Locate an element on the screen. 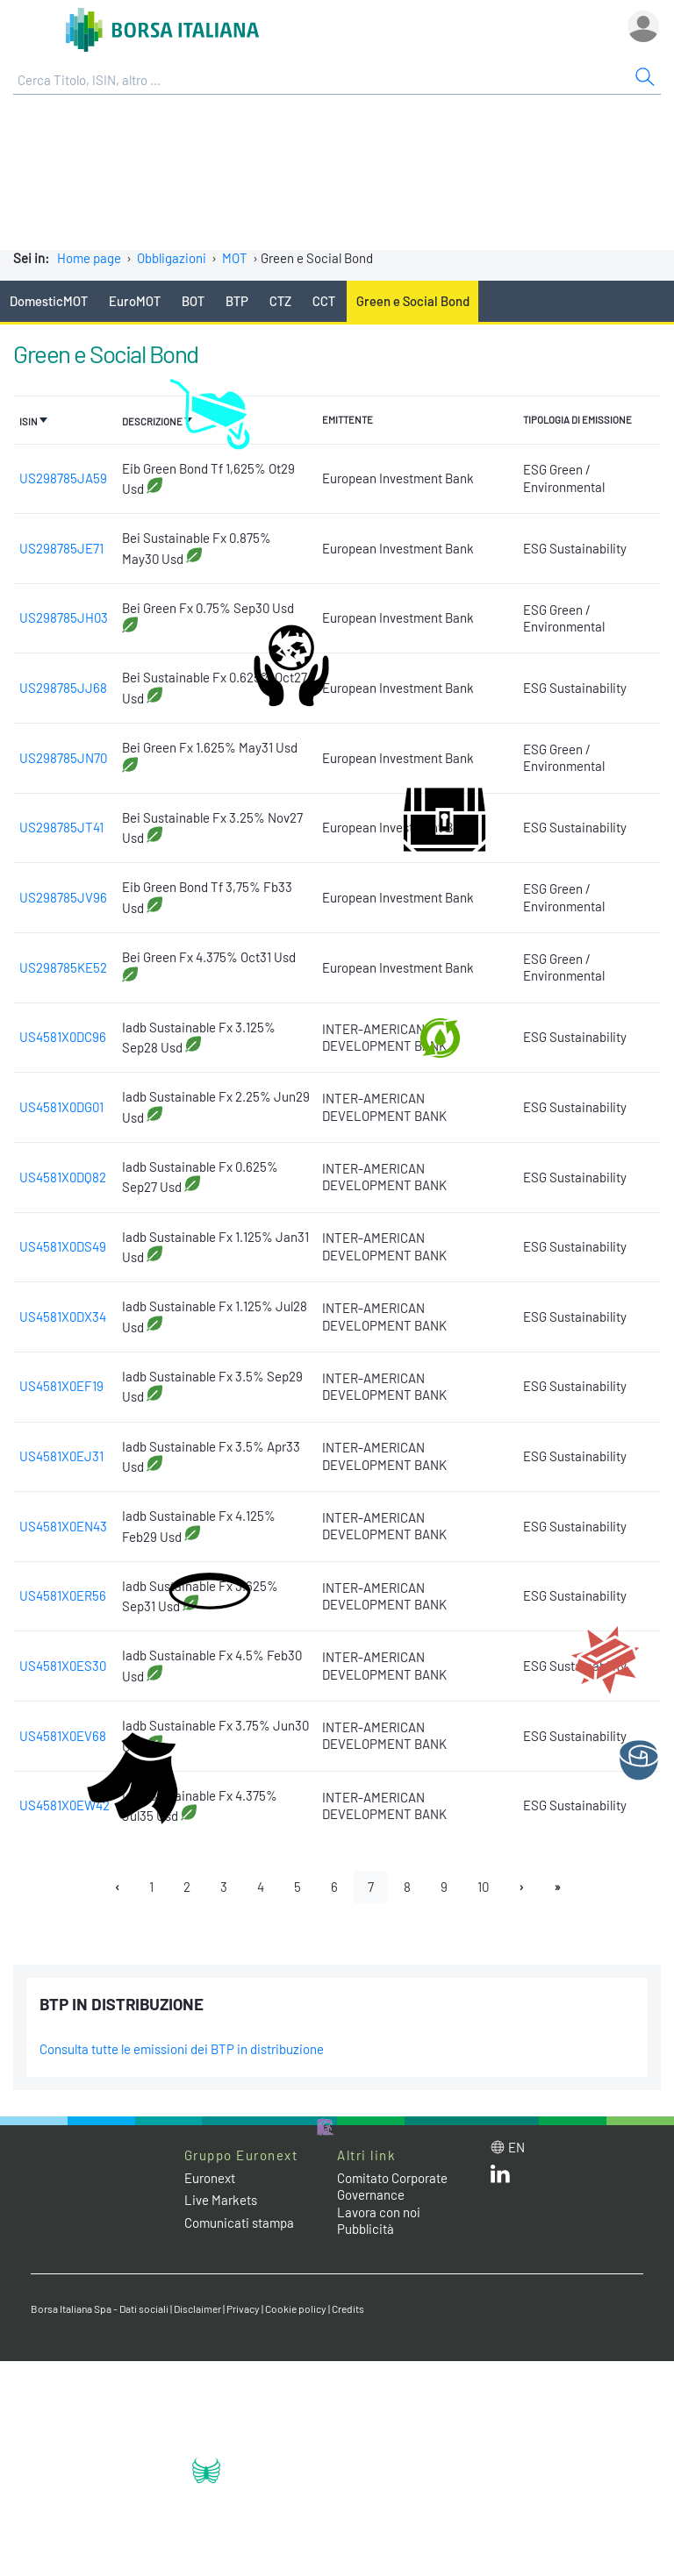 This screenshot has height=2576, width=674. indicates a pit or trap hazard in gameplay is located at coordinates (210, 1591).